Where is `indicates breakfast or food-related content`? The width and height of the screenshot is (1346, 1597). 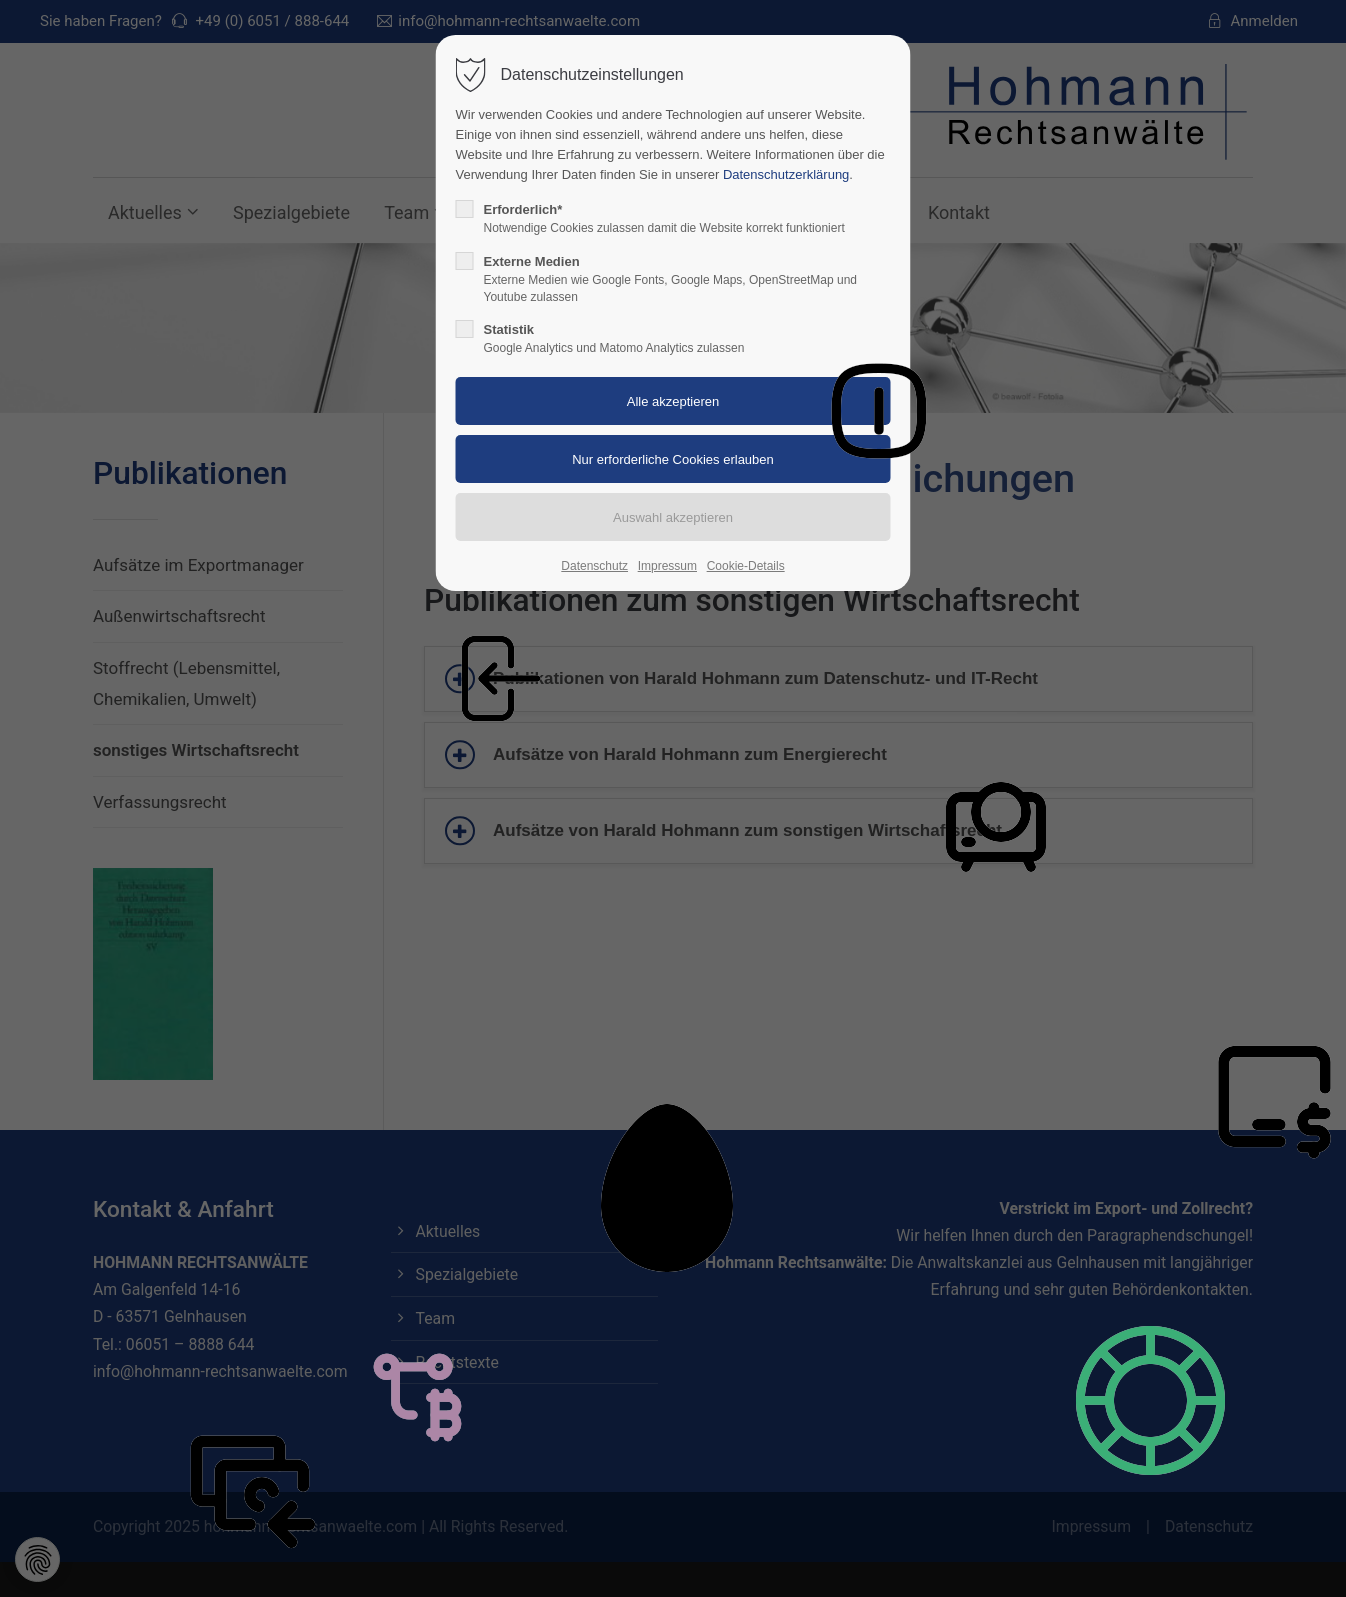
indicates breakfast or food-related content is located at coordinates (667, 1188).